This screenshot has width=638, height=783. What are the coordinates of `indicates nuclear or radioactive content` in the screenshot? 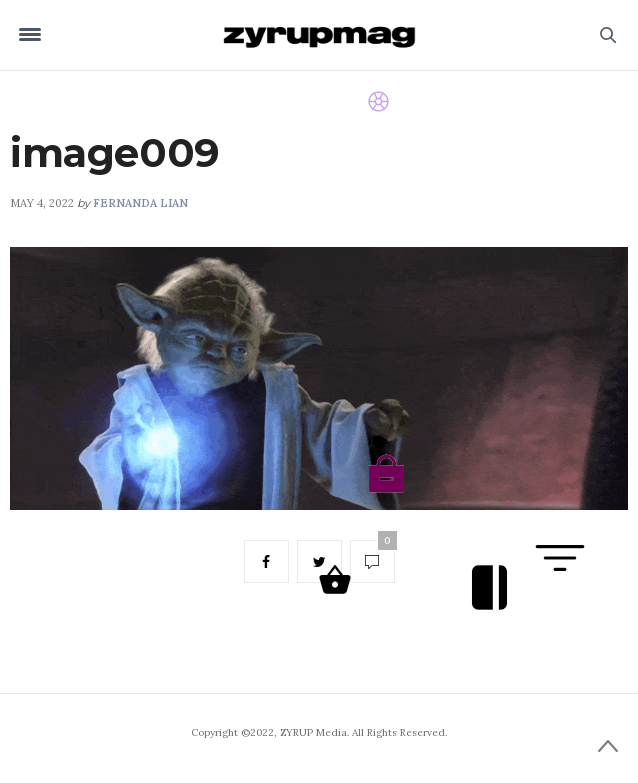 It's located at (378, 101).